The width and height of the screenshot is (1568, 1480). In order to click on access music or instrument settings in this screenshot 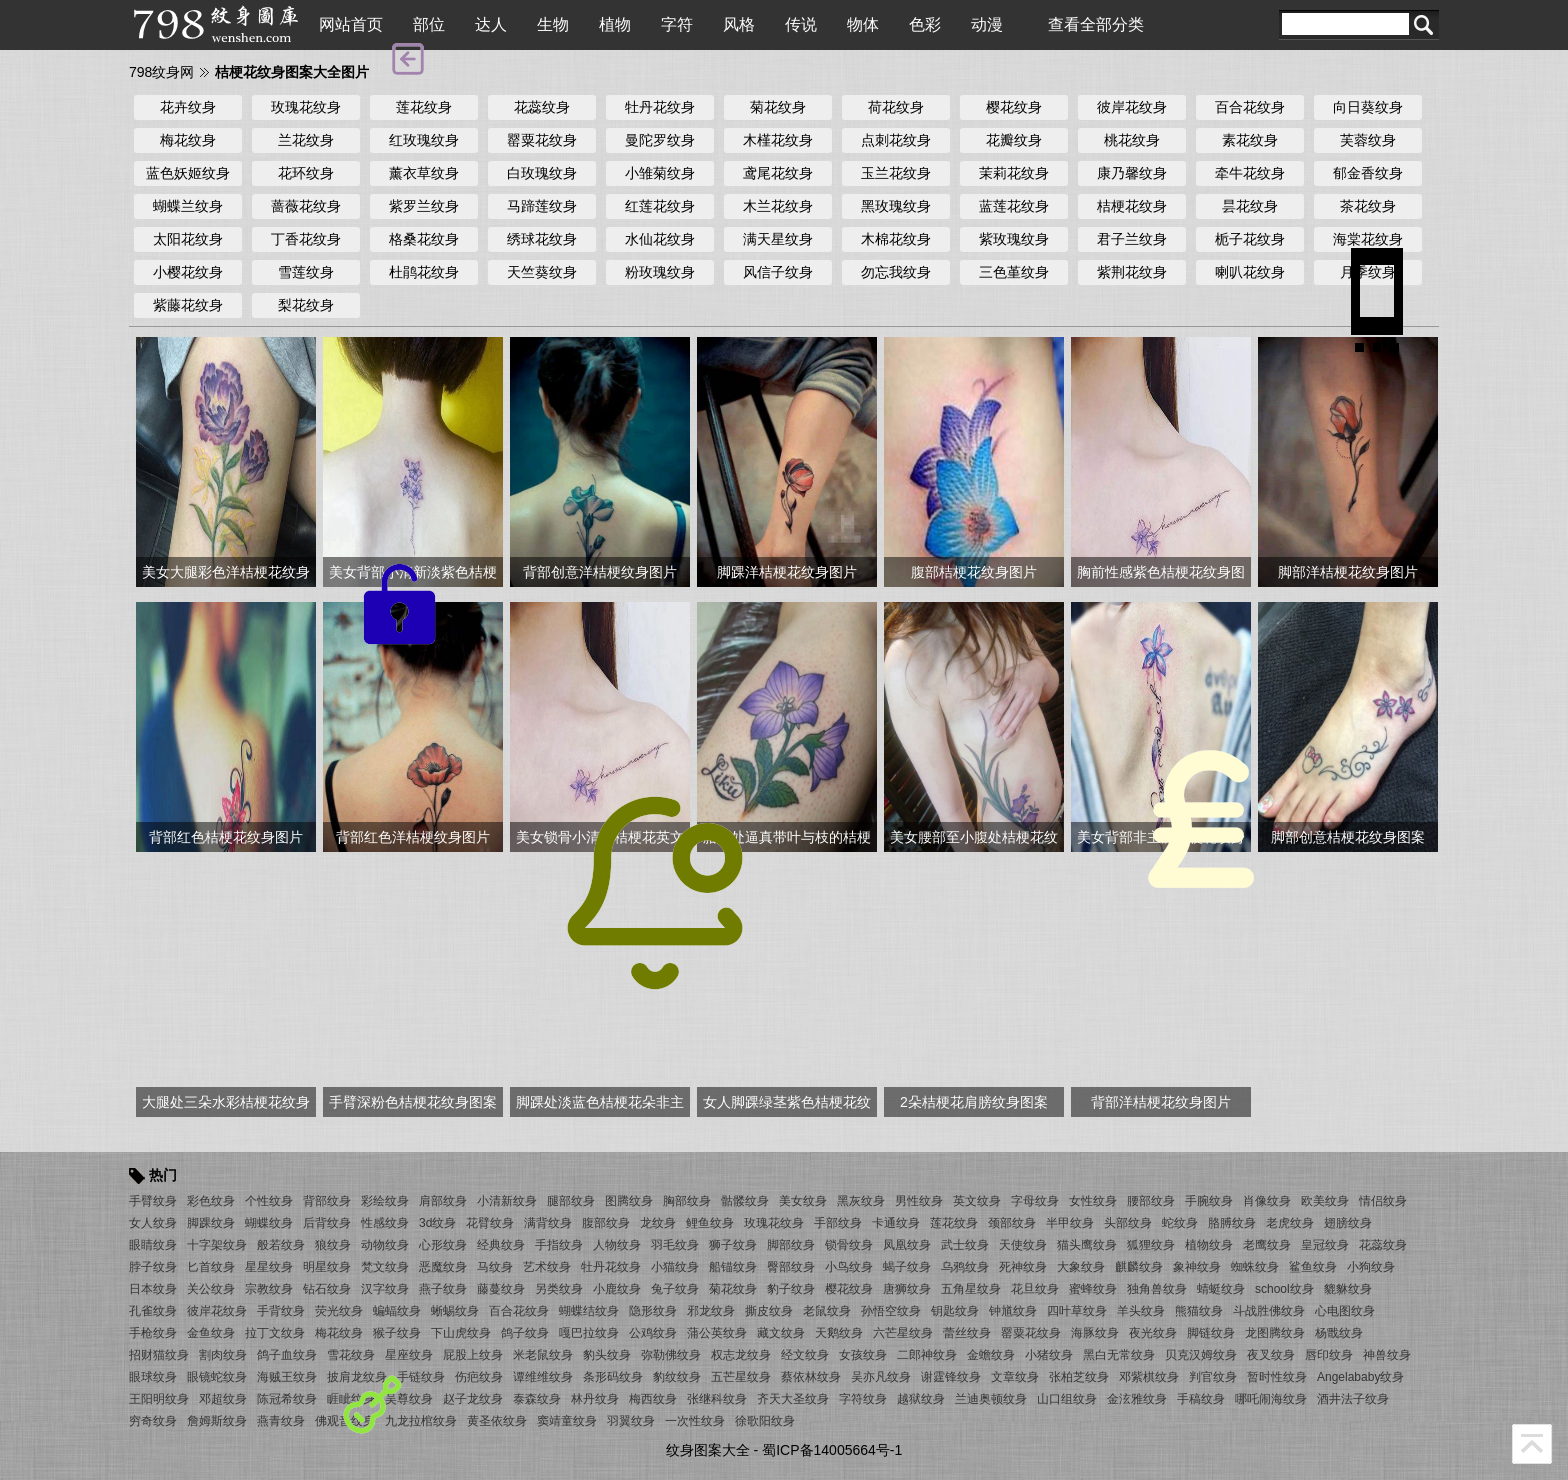, I will do `click(372, 1404)`.